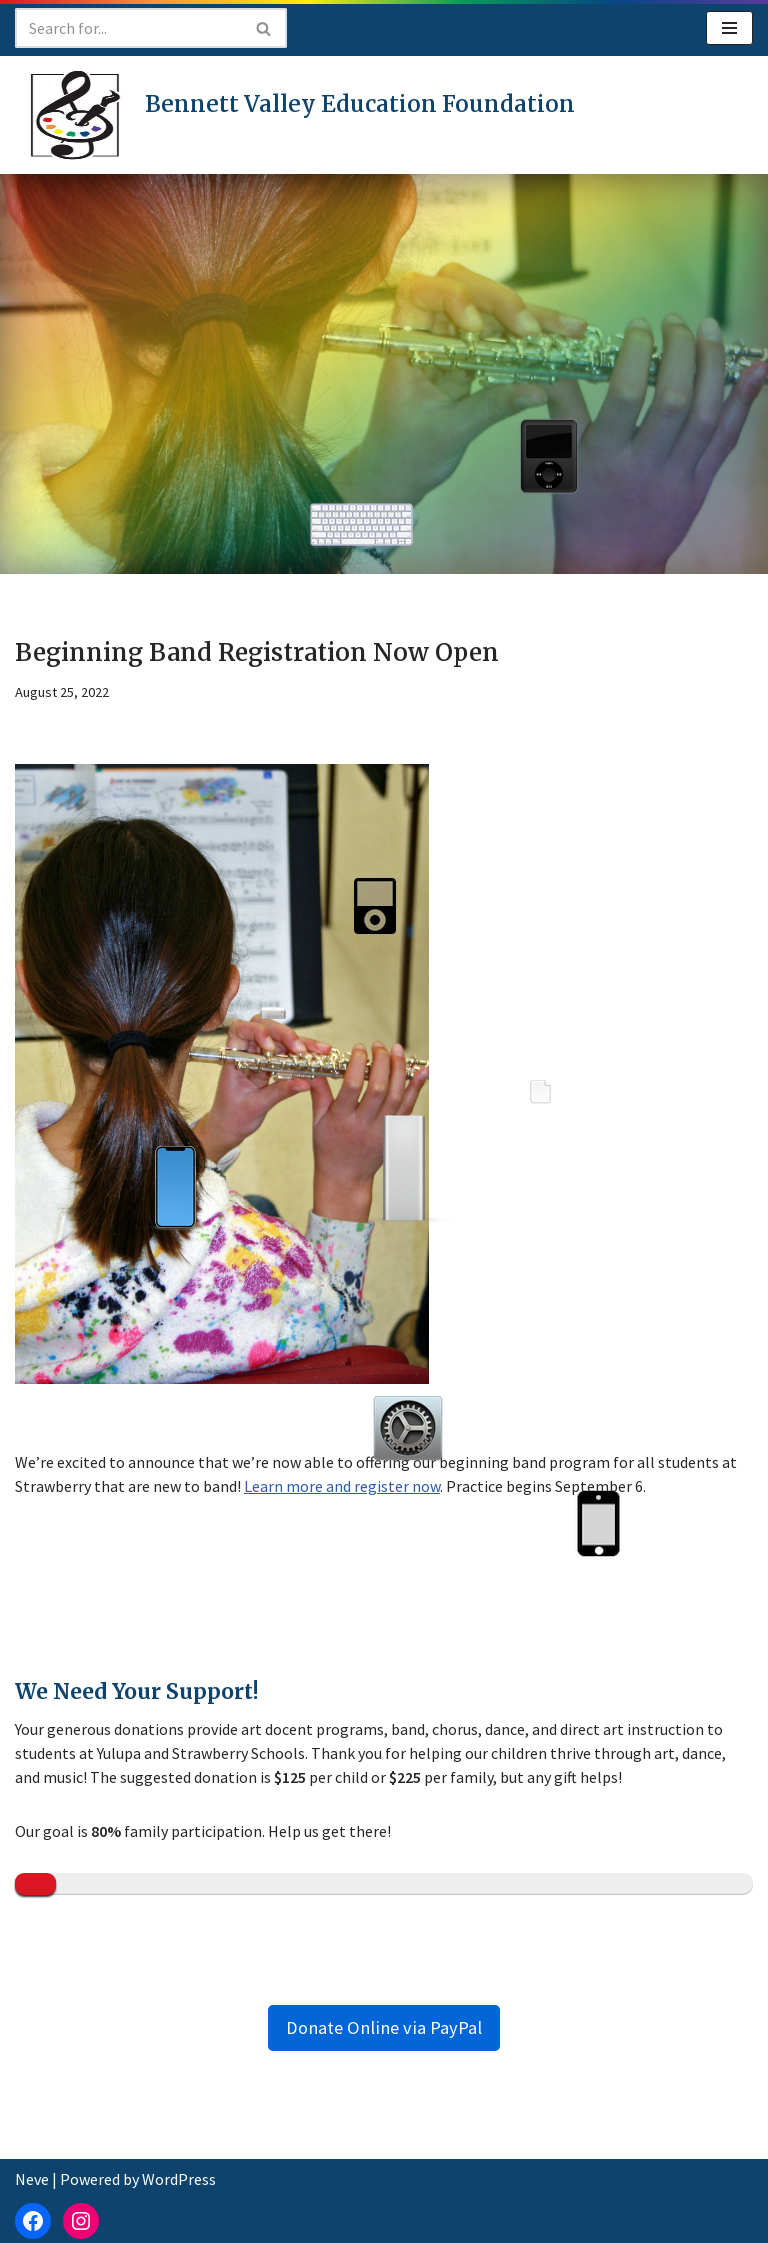  What do you see at coordinates (598, 1523) in the screenshot?
I see `iPod Touch device in sidebar navigation` at bounding box center [598, 1523].